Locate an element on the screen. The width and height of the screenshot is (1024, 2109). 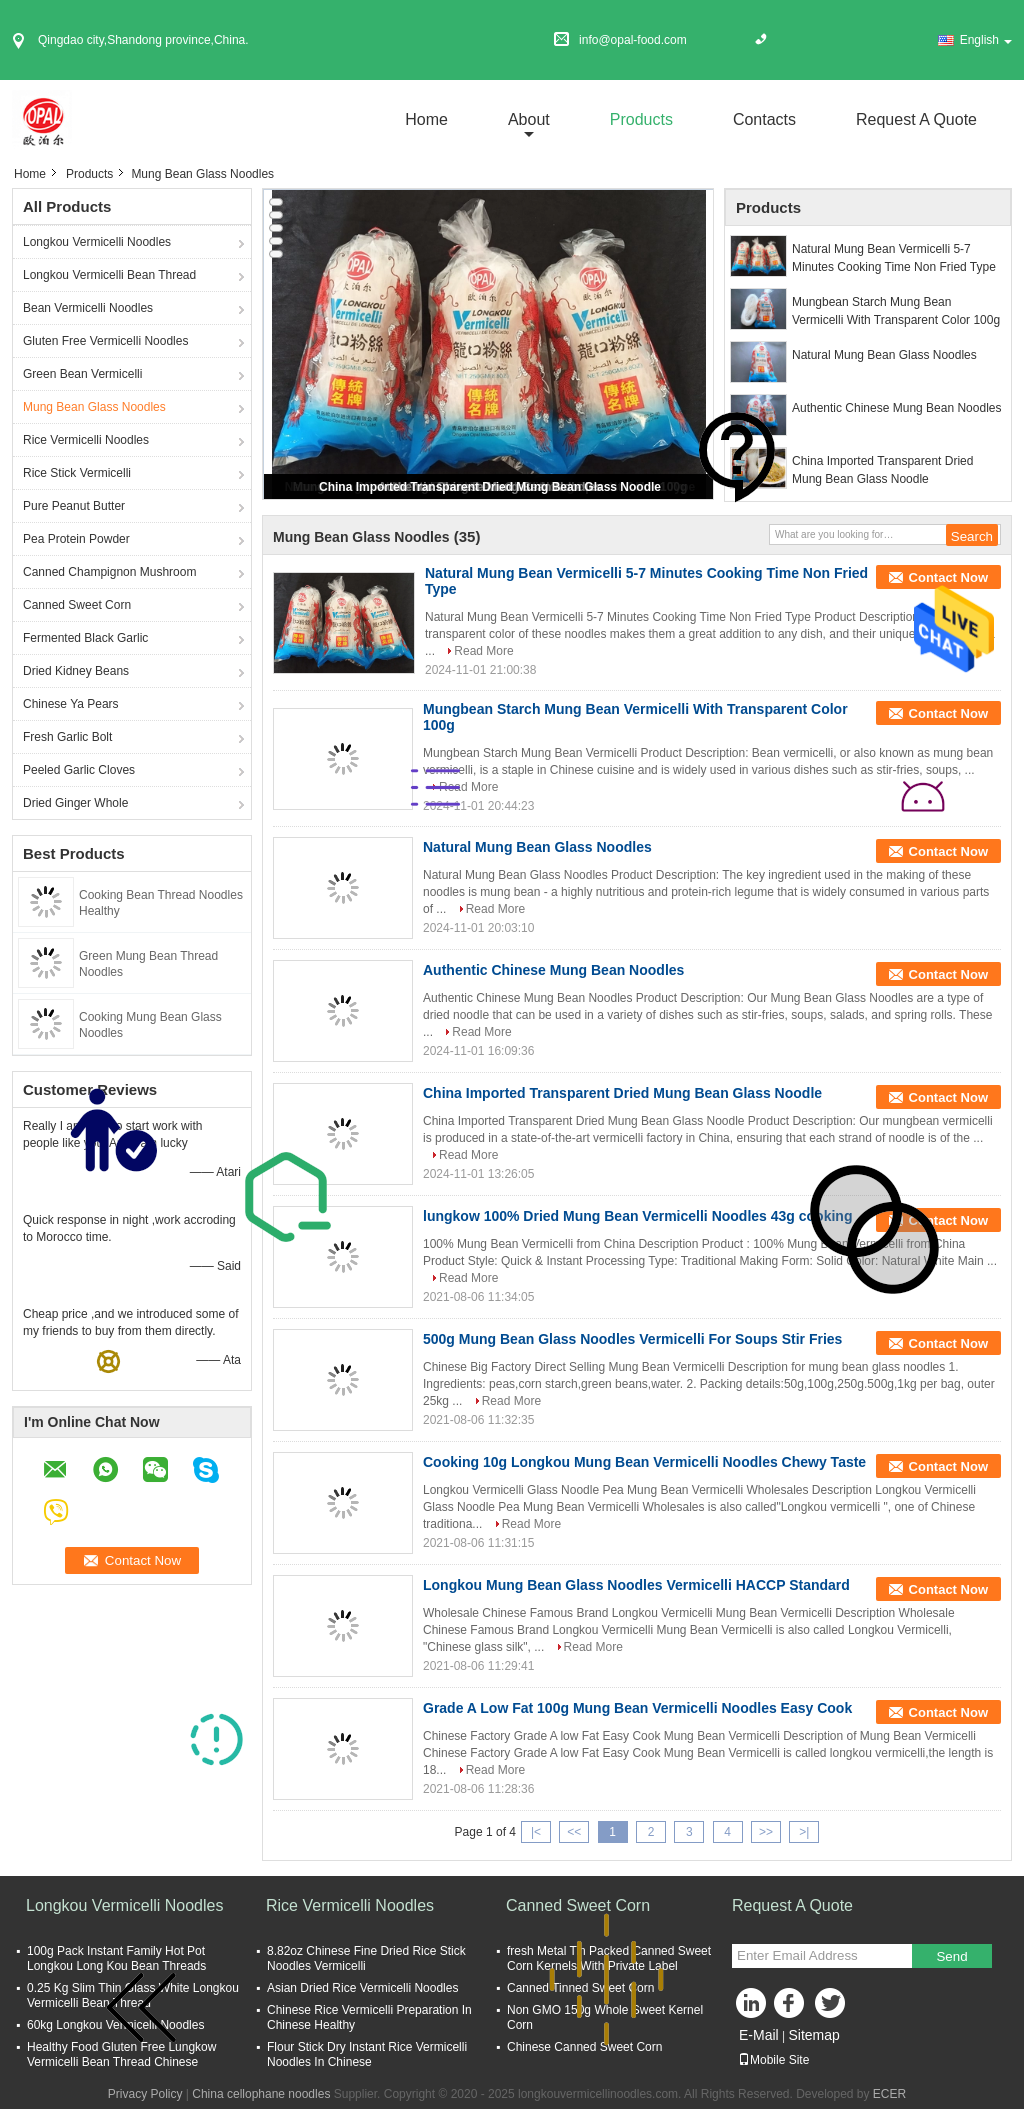
exclude overlapping elements from selection is located at coordinates (874, 1229).